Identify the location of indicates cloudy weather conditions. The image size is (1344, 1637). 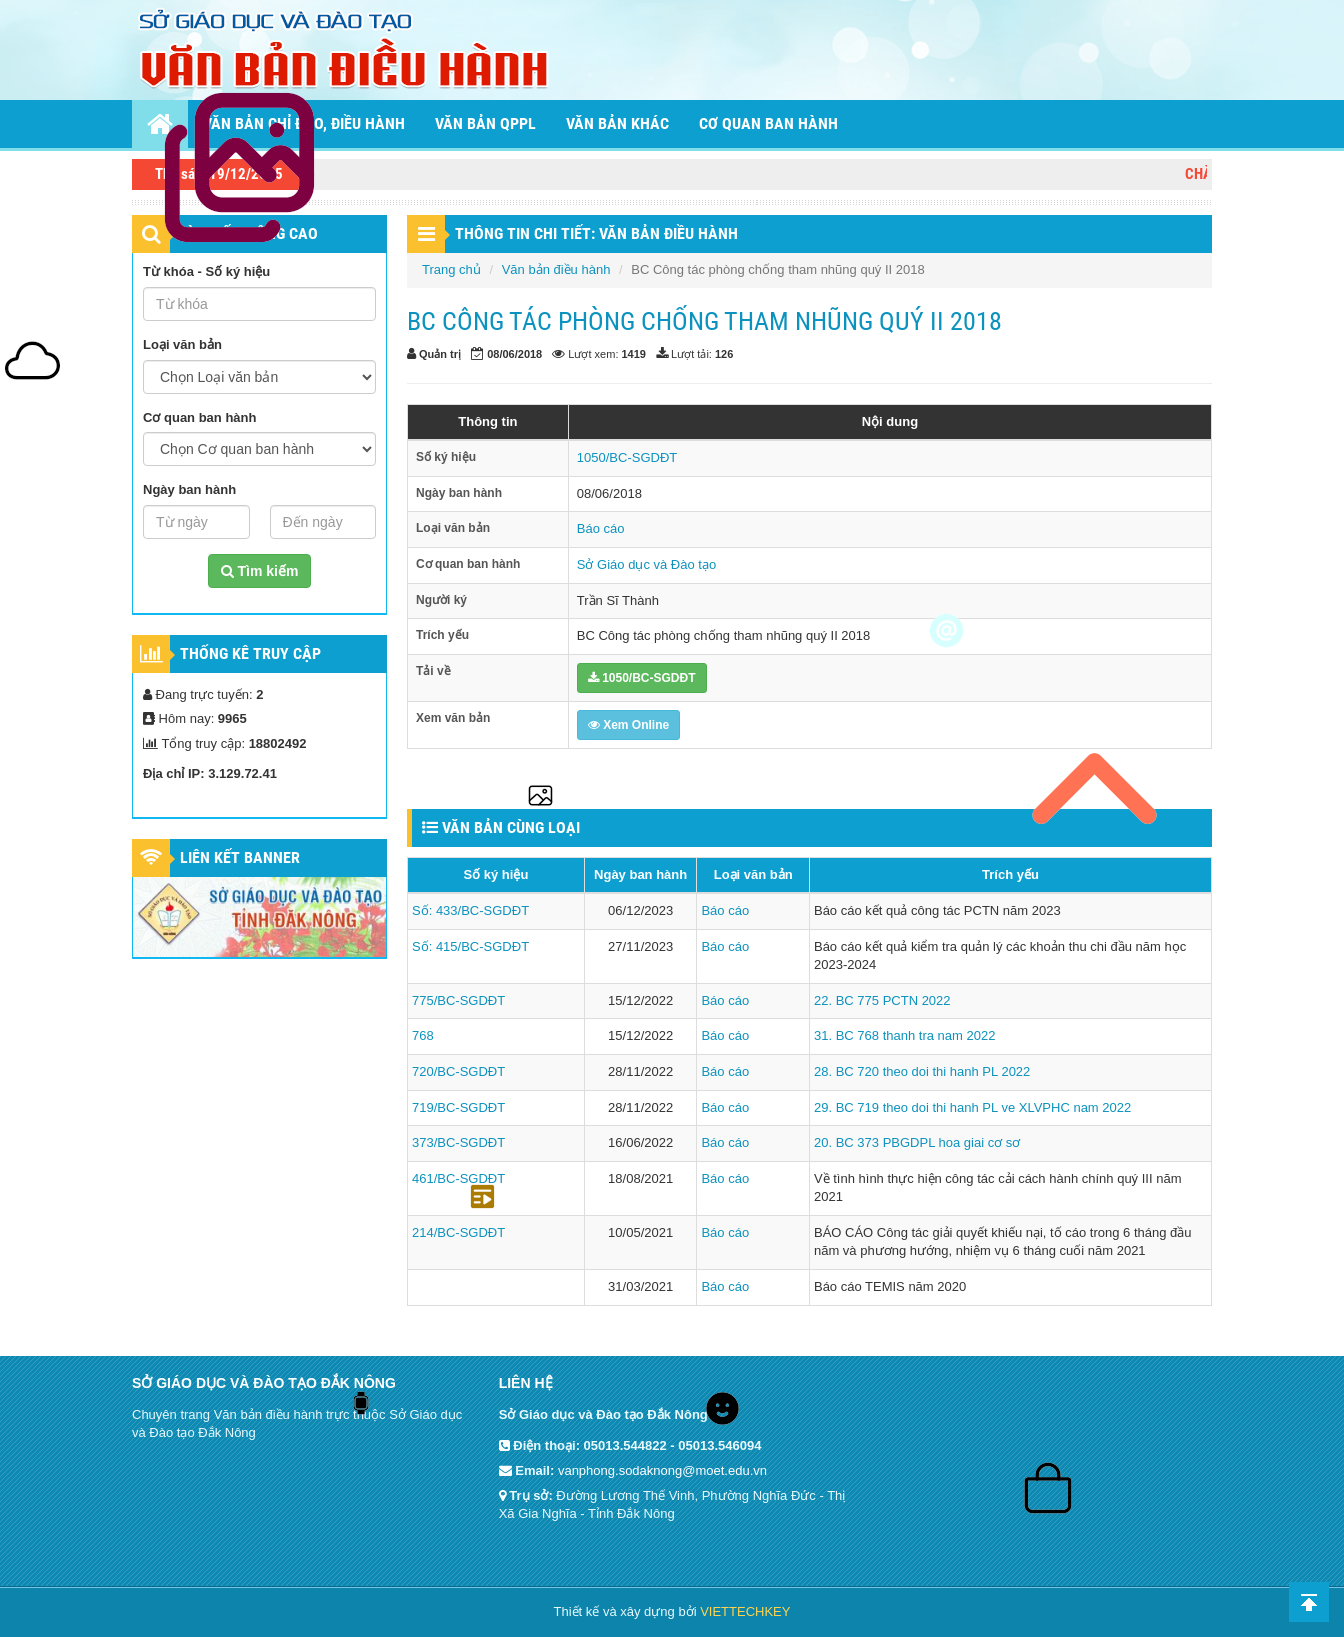
(32, 360).